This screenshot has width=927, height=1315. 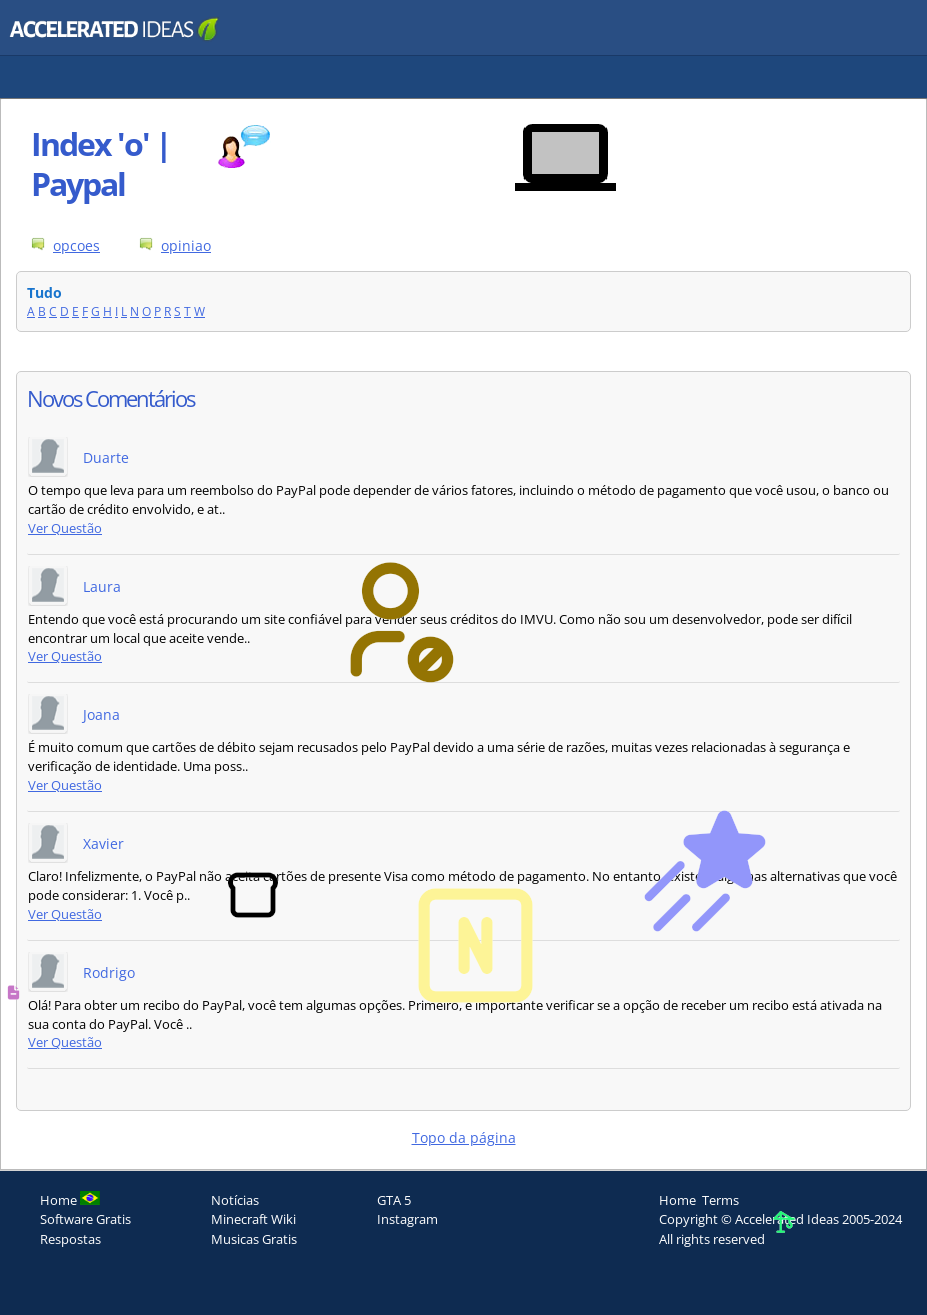 I want to click on cancel or block a user account, so click(x=390, y=619).